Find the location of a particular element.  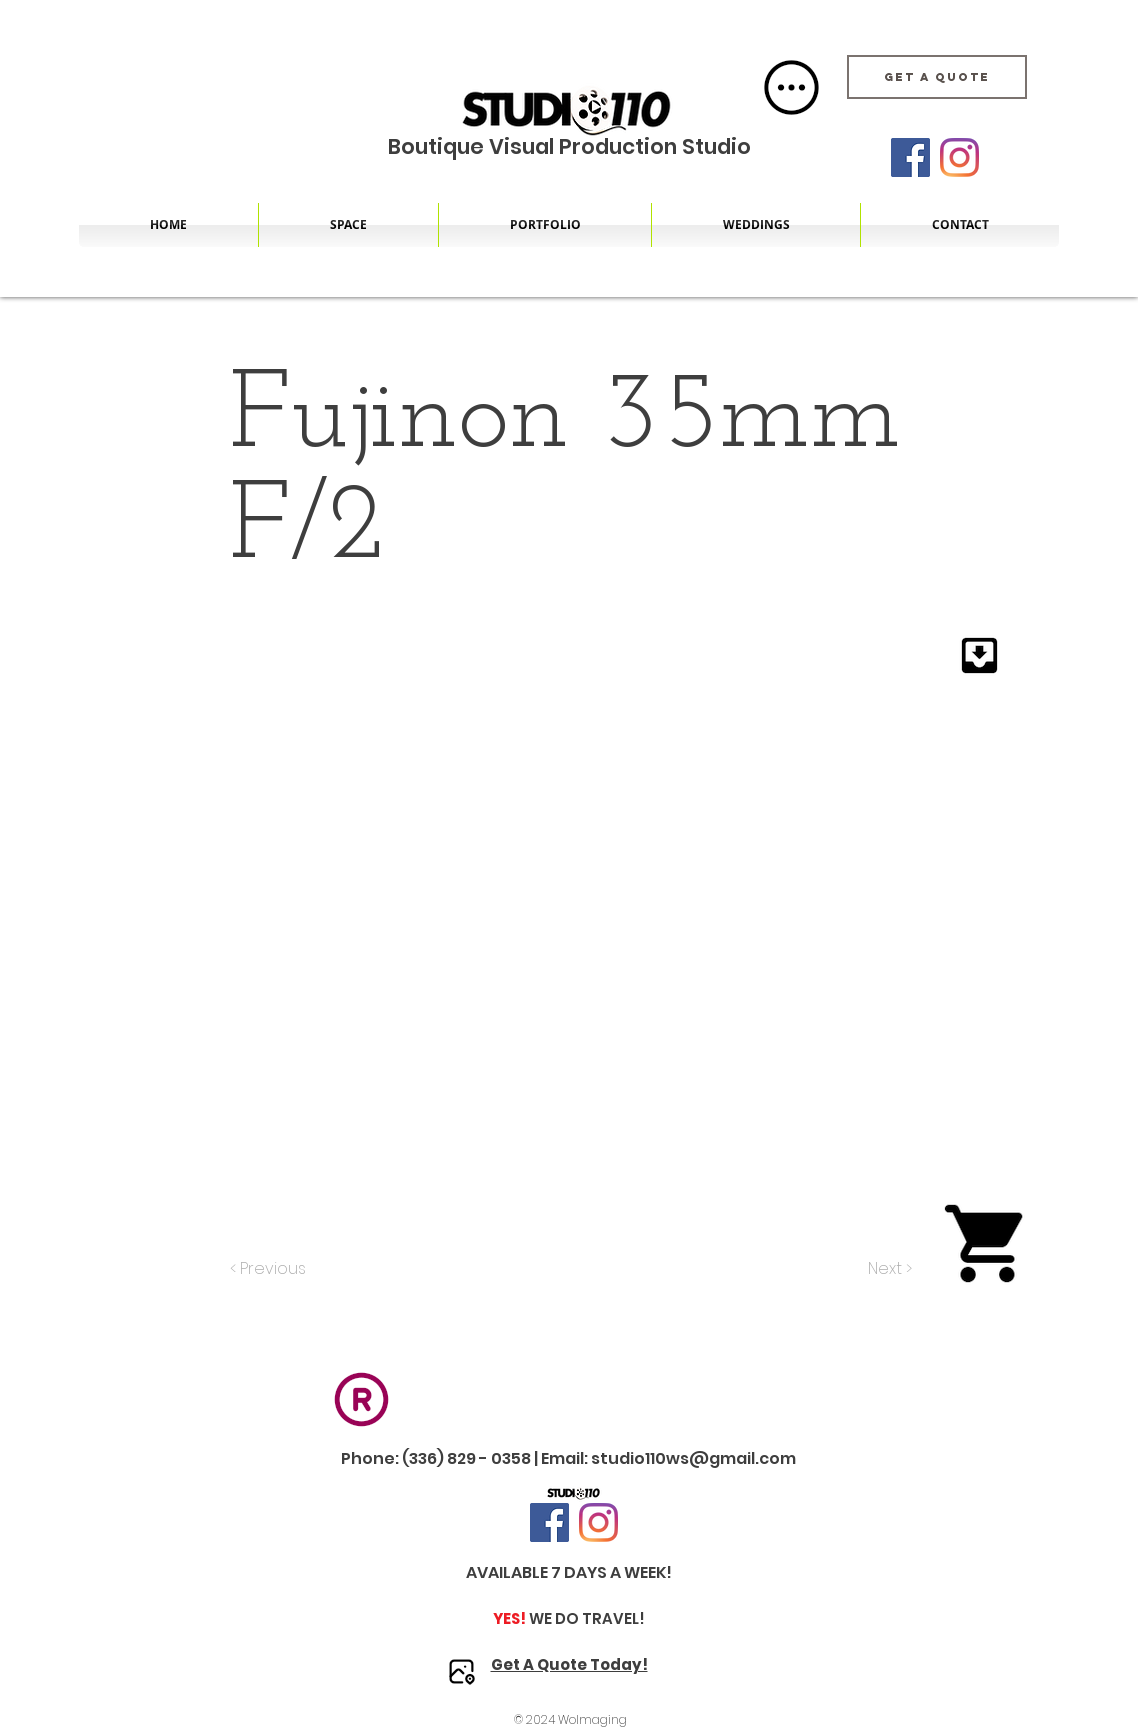

move email or message to inbox is located at coordinates (979, 655).